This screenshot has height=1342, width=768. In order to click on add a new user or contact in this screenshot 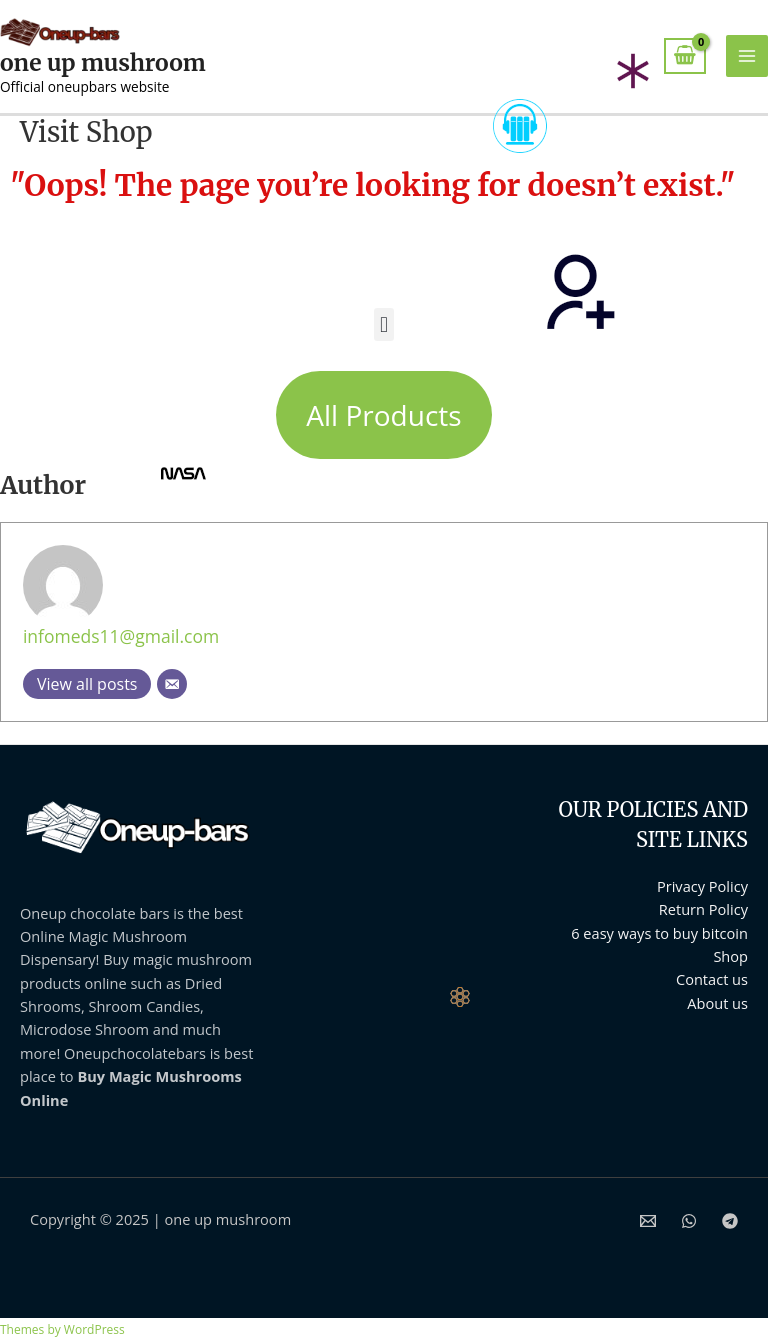, I will do `click(575, 293)`.